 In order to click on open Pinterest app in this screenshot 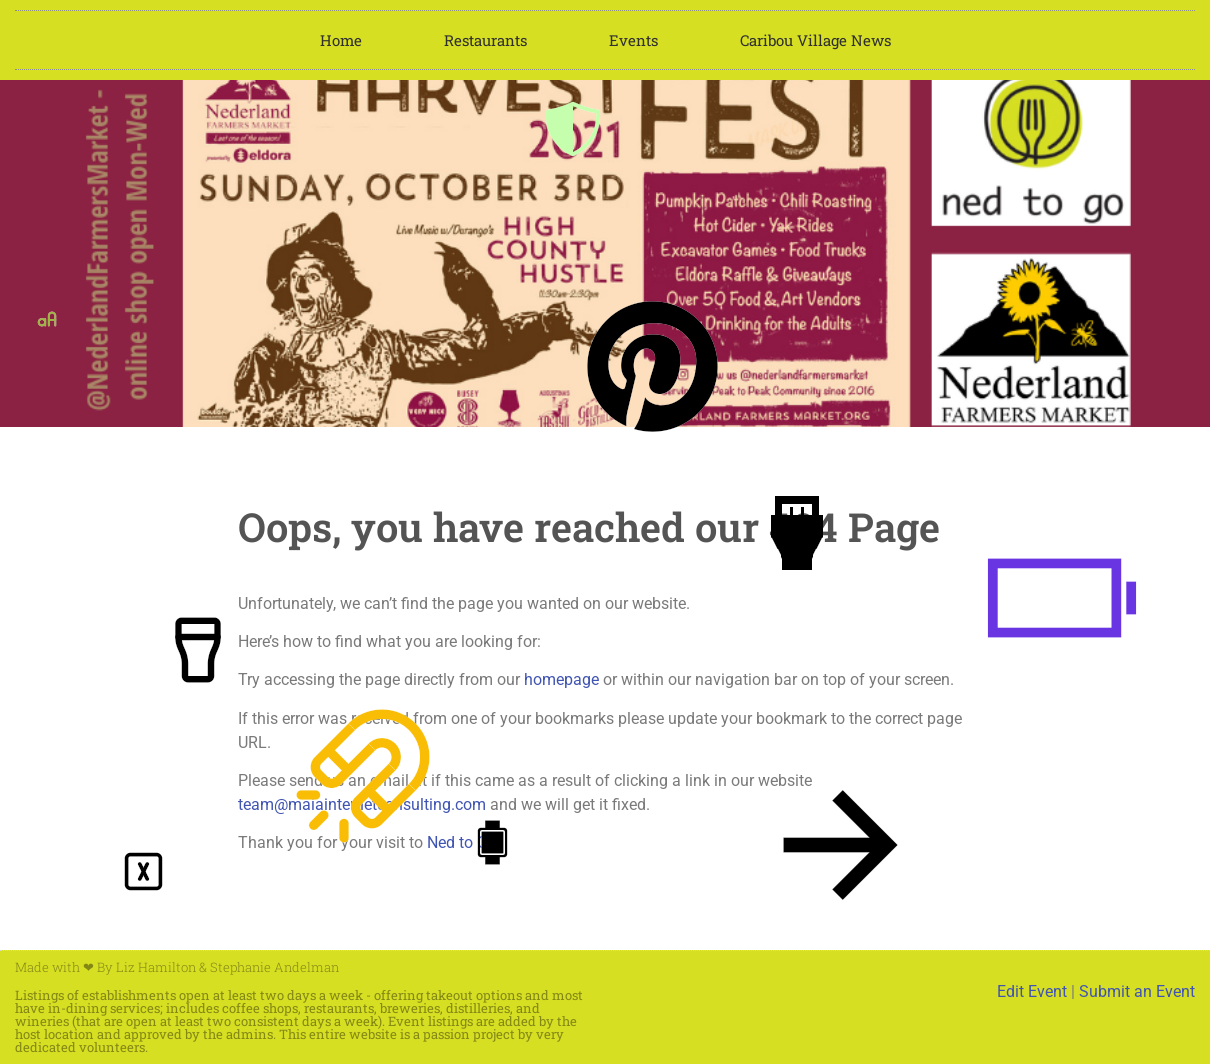, I will do `click(652, 366)`.